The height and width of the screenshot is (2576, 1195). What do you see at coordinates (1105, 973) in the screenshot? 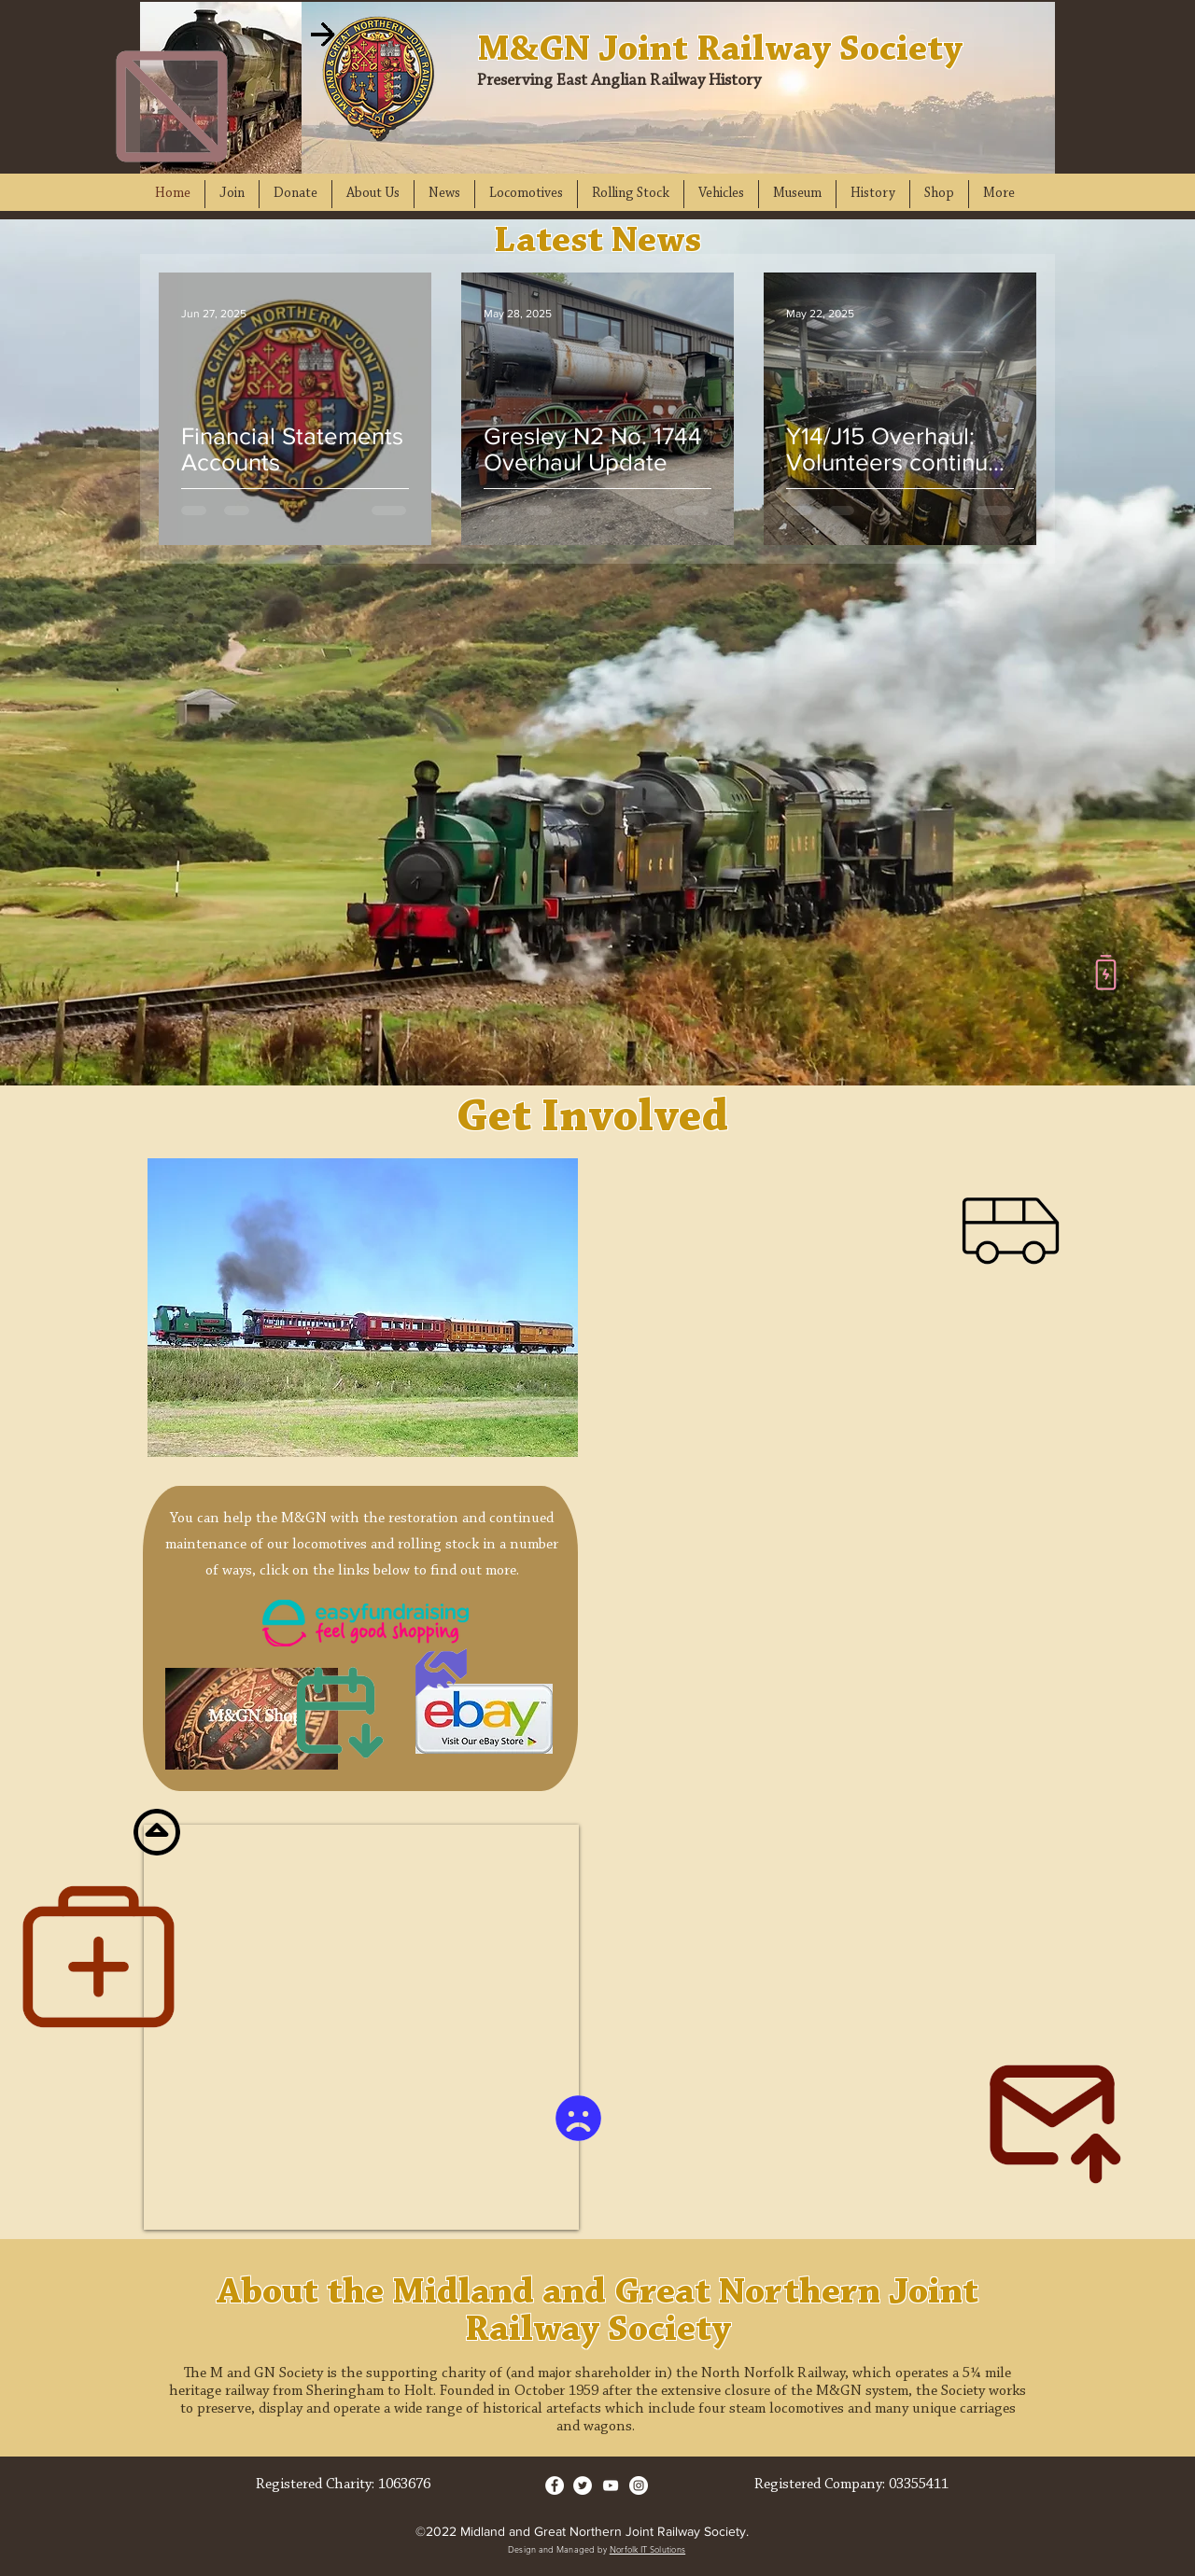
I see `indicates device is currently charging` at bounding box center [1105, 973].